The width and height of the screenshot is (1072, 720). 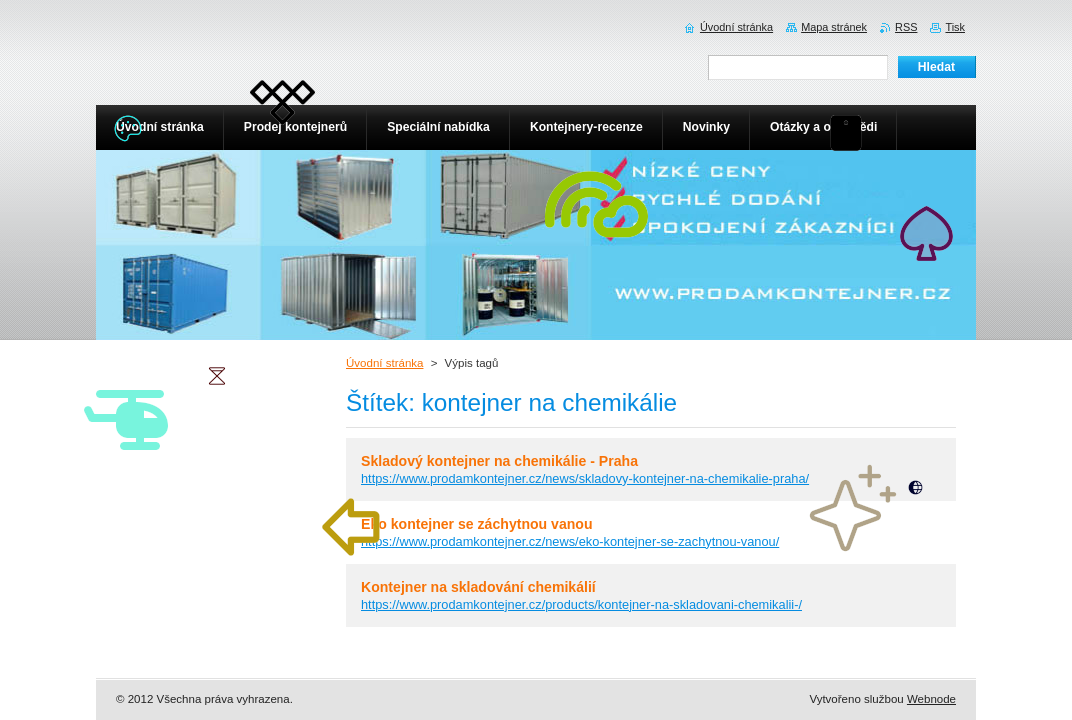 What do you see at coordinates (846, 133) in the screenshot?
I see `access tablet camera settings` at bounding box center [846, 133].